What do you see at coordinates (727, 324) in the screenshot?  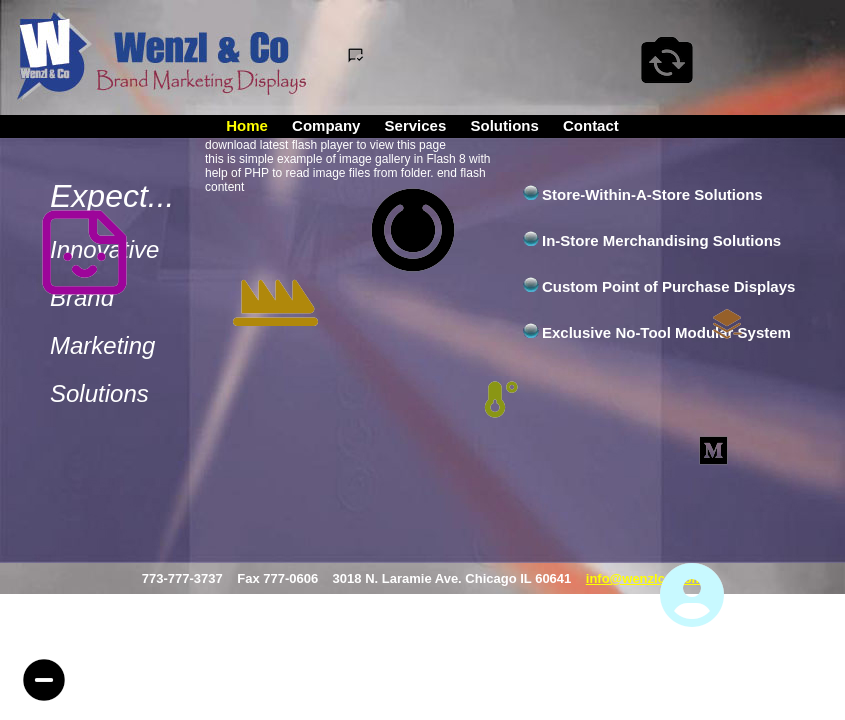 I see `remove a layer from the stack` at bounding box center [727, 324].